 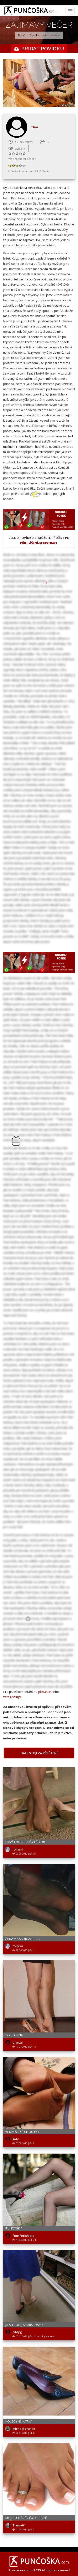 I want to click on open video player app, so click(x=16, y=1141).